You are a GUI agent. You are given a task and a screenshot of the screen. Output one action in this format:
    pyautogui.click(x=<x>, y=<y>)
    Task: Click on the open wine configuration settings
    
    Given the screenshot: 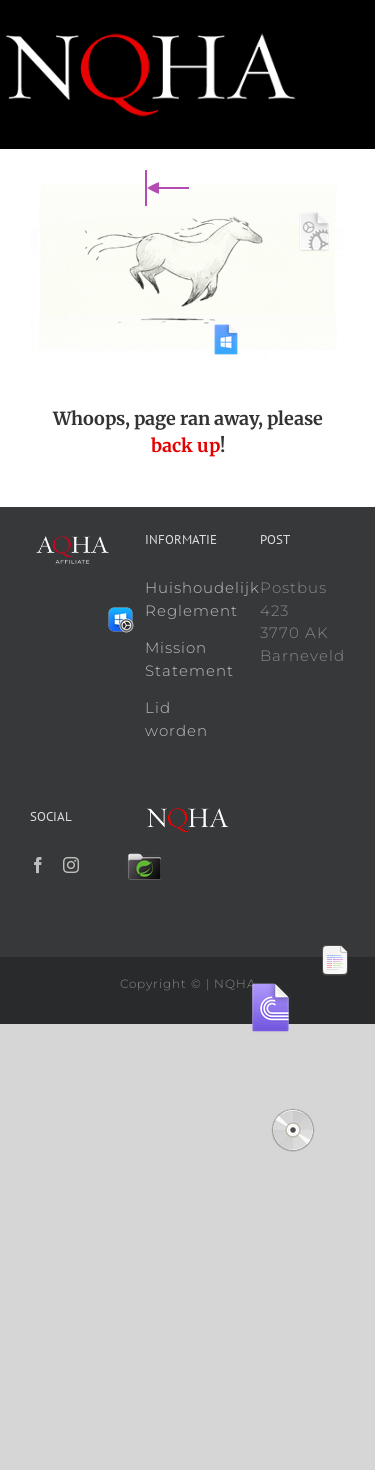 What is the action you would take?
    pyautogui.click(x=120, y=619)
    